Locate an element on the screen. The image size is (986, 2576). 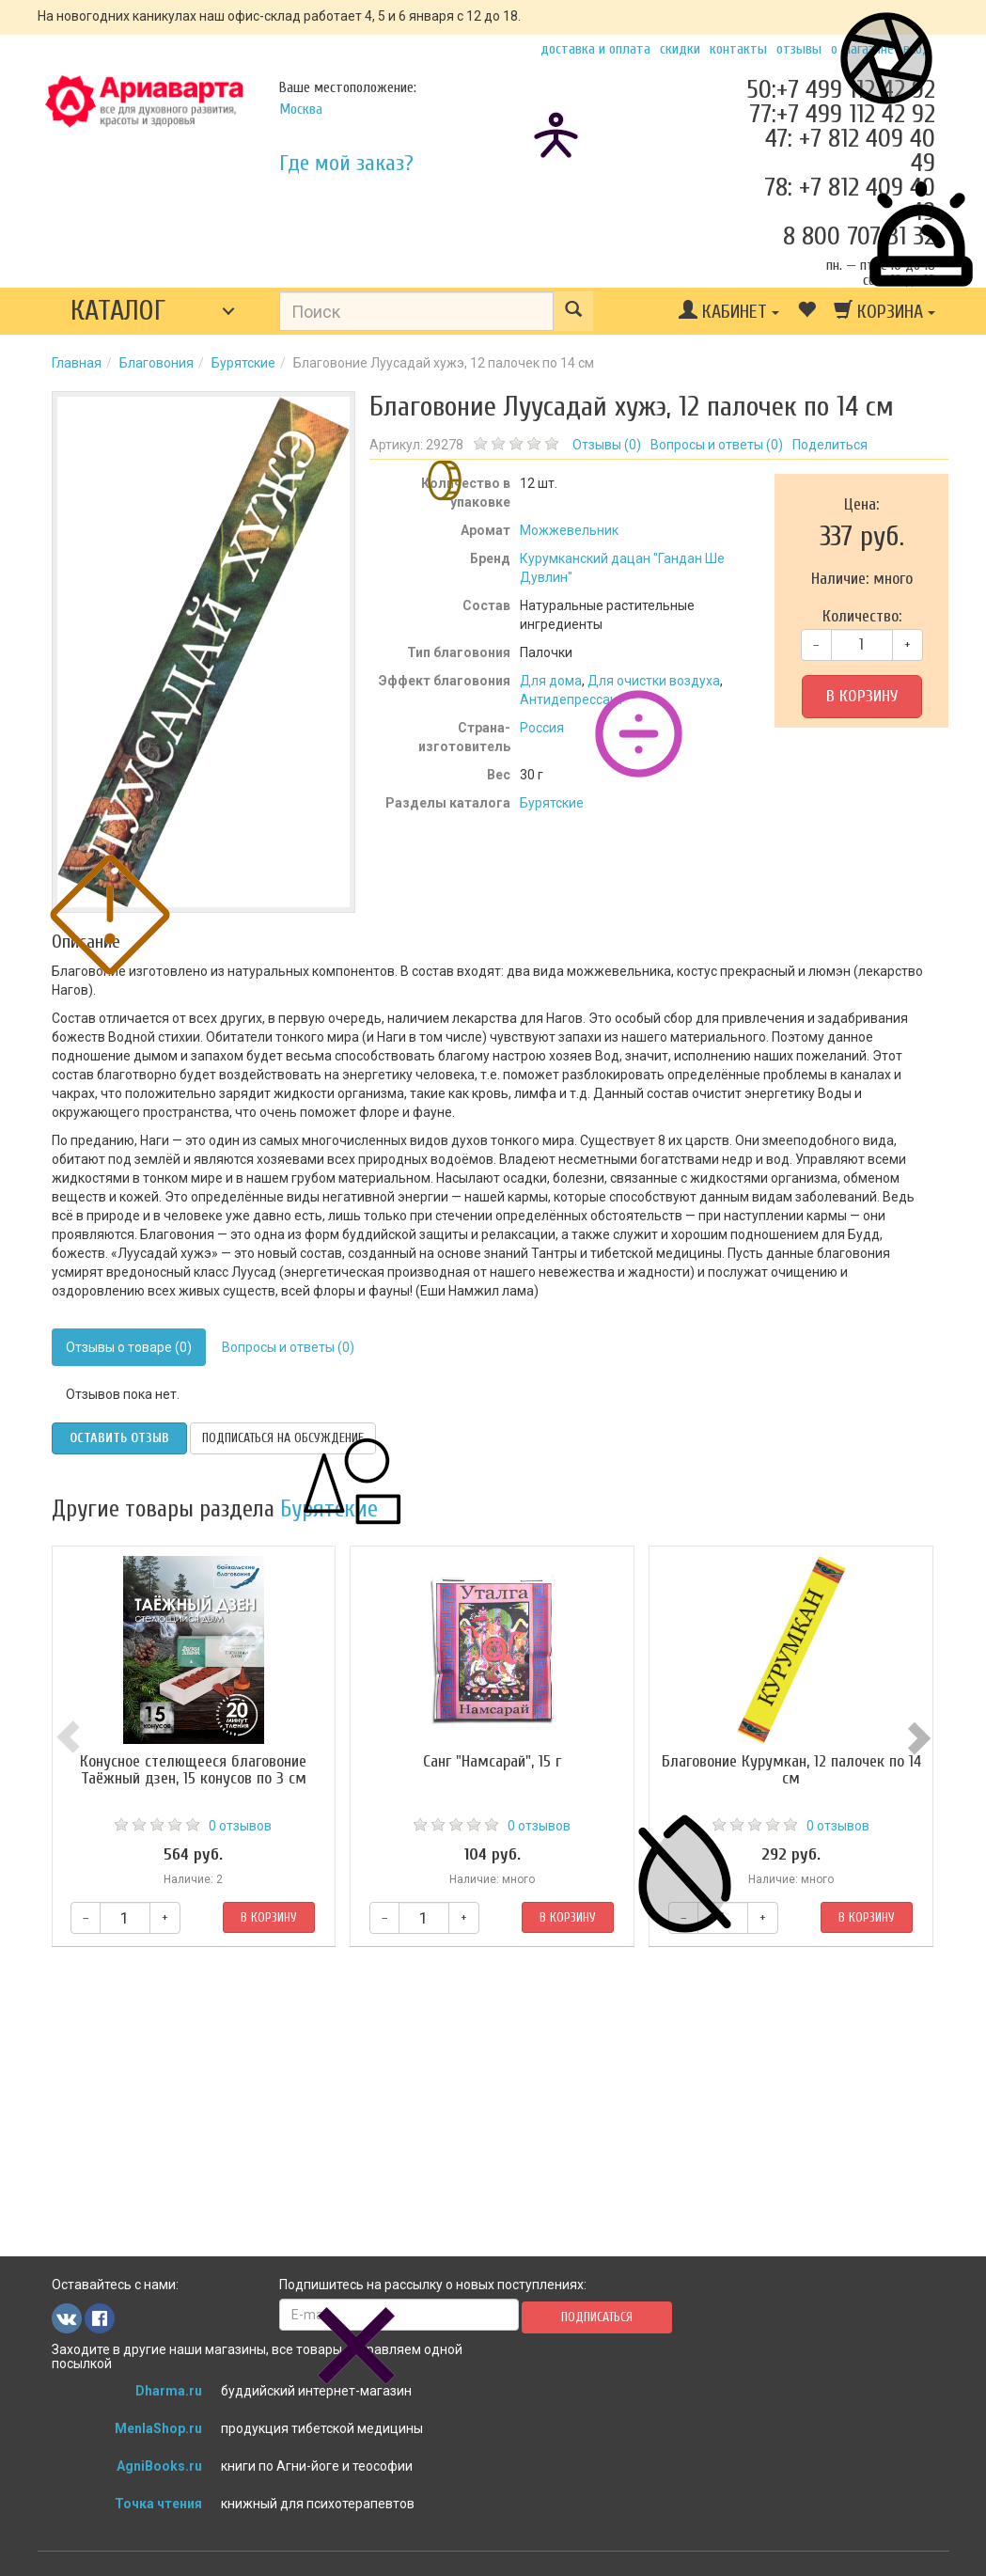
access shape tools or drawing options is located at coordinates (353, 1484).